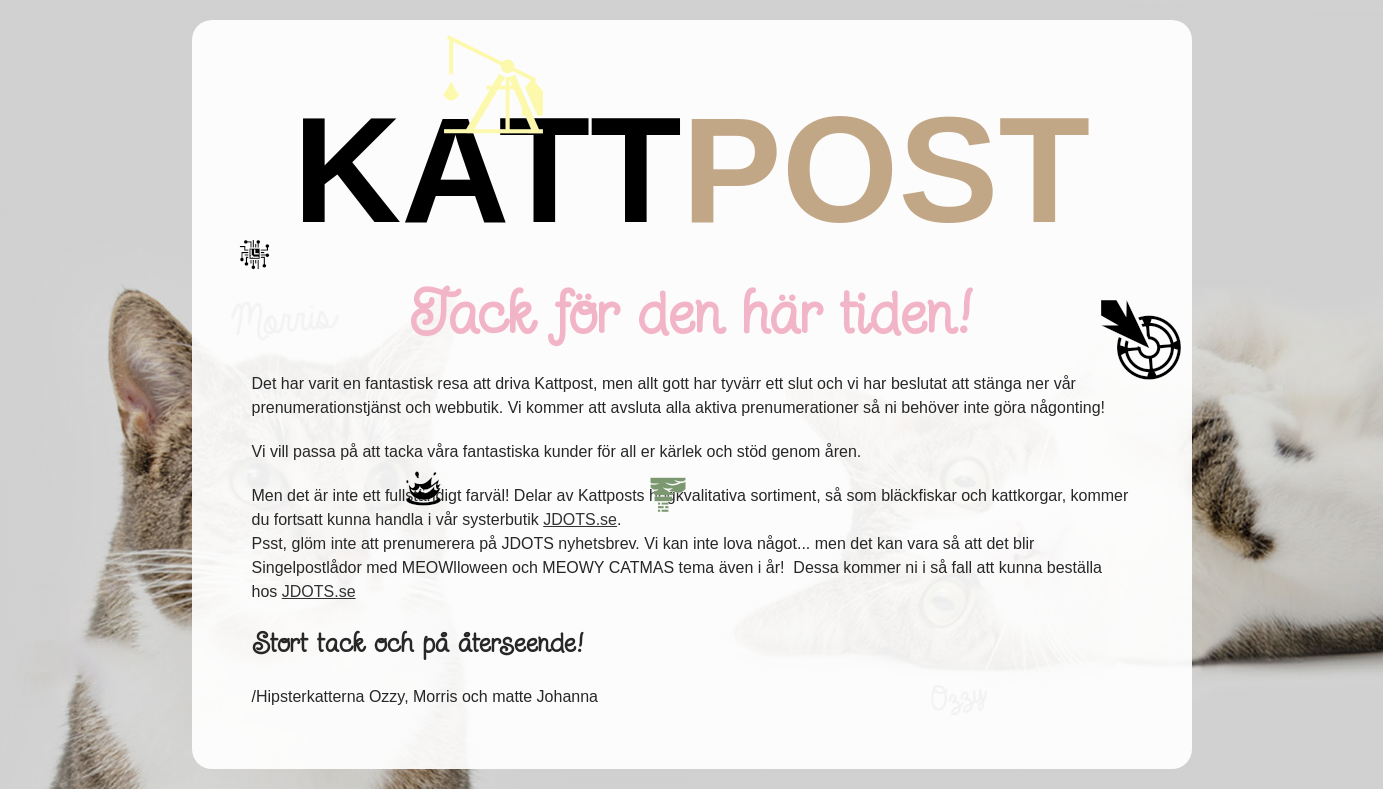 Image resolution: width=1383 pixels, height=789 pixels. I want to click on water effect or splash animation trigger, so click(423, 488).